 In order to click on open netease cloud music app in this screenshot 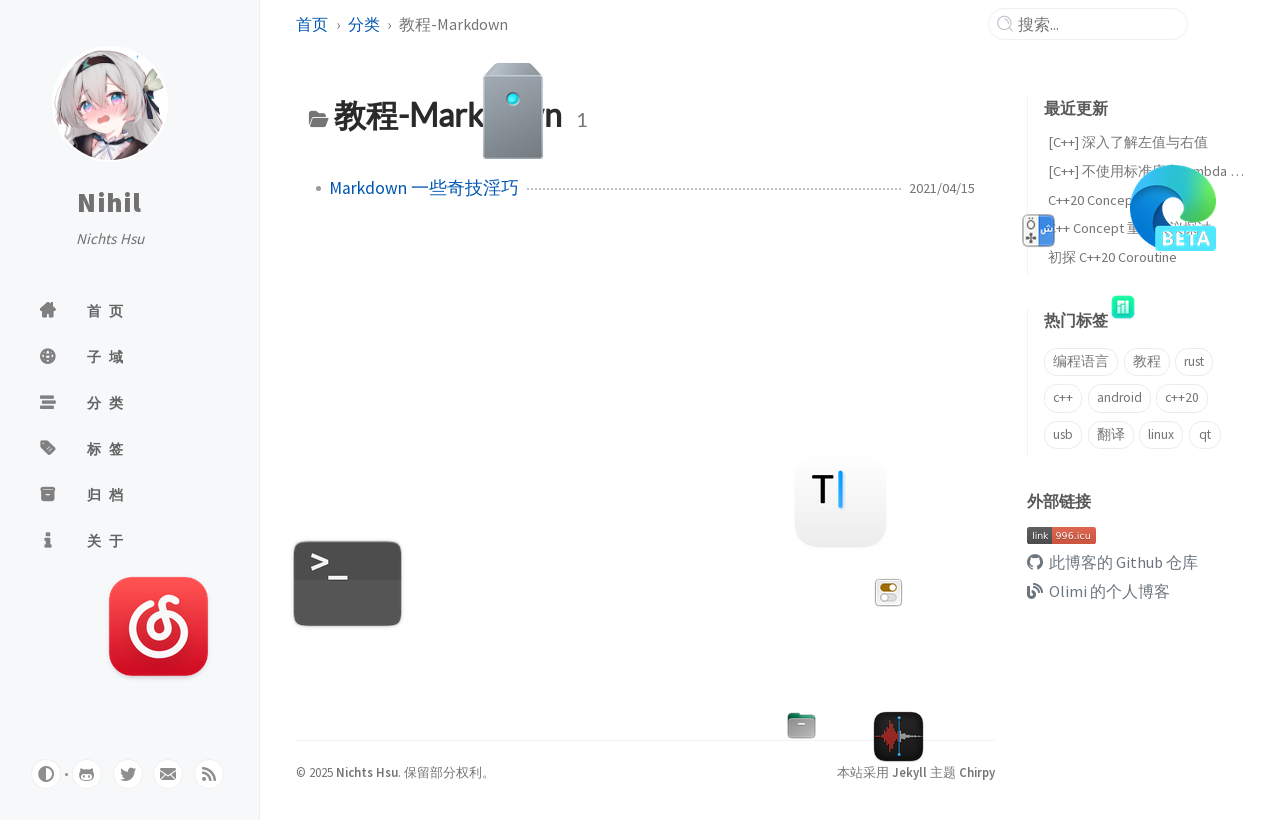, I will do `click(158, 626)`.